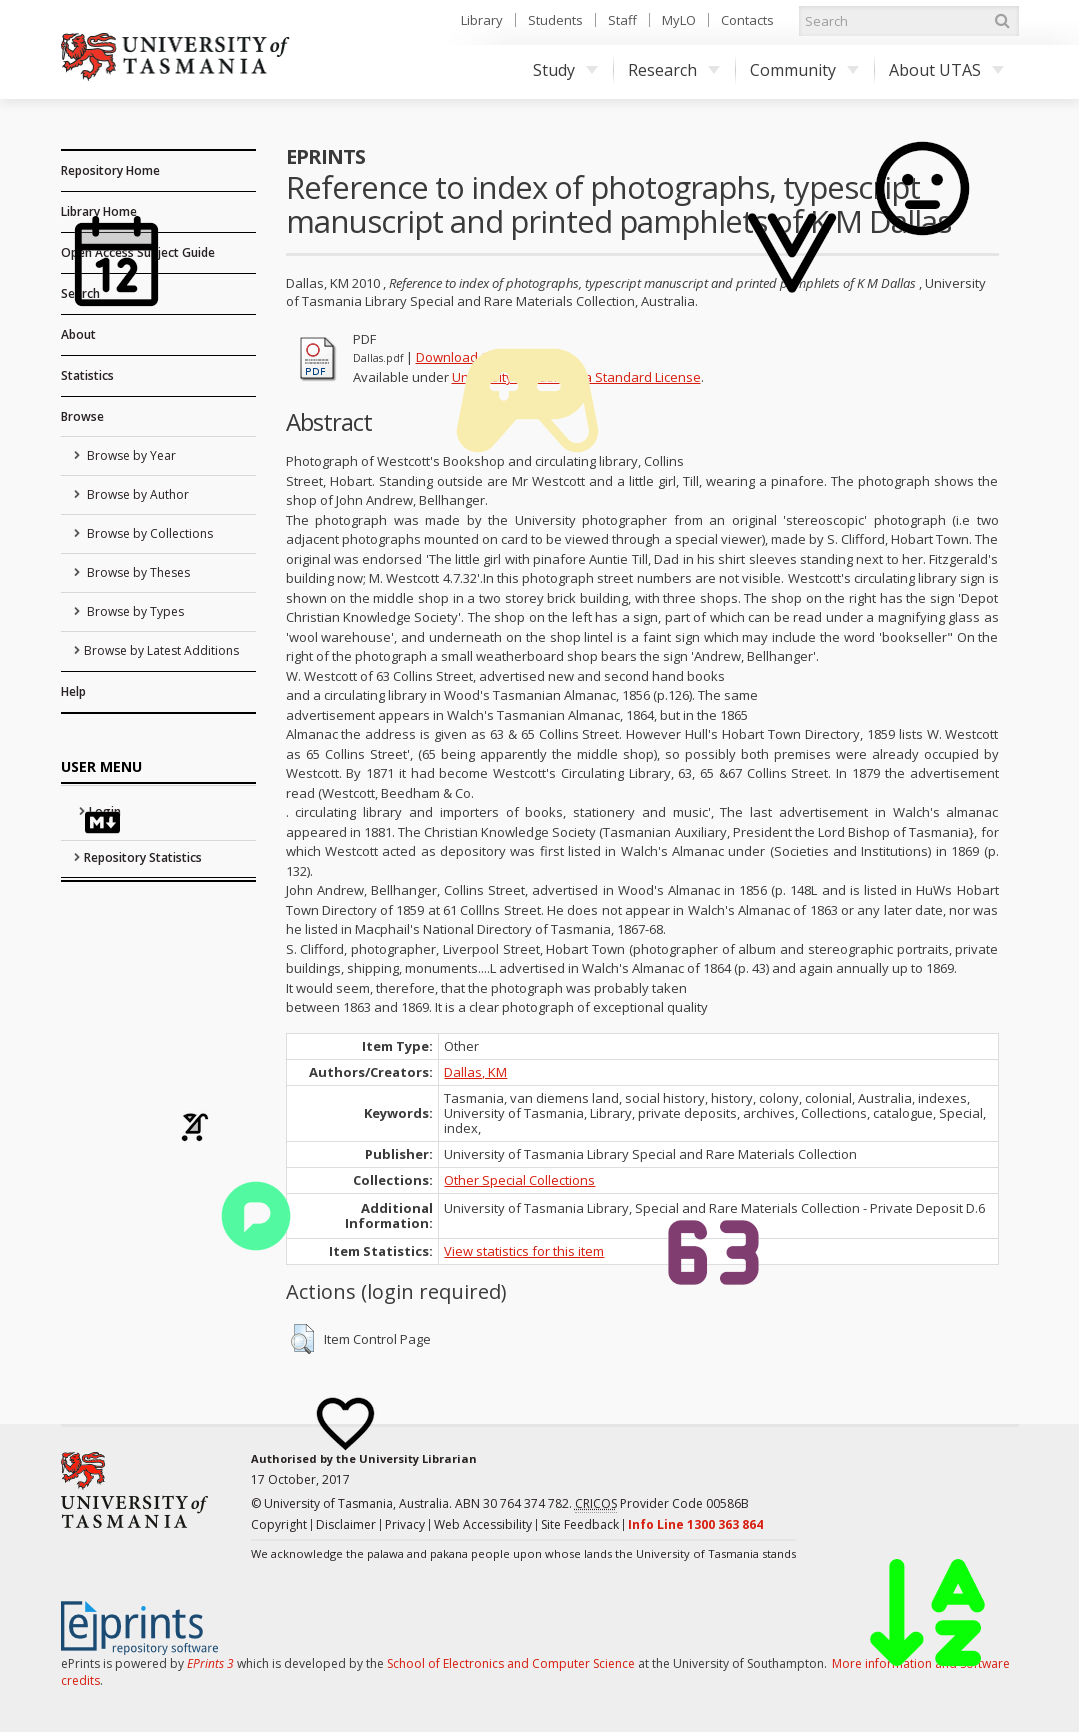 This screenshot has width=1079, height=1732. I want to click on add item to favorites, so click(345, 1423).